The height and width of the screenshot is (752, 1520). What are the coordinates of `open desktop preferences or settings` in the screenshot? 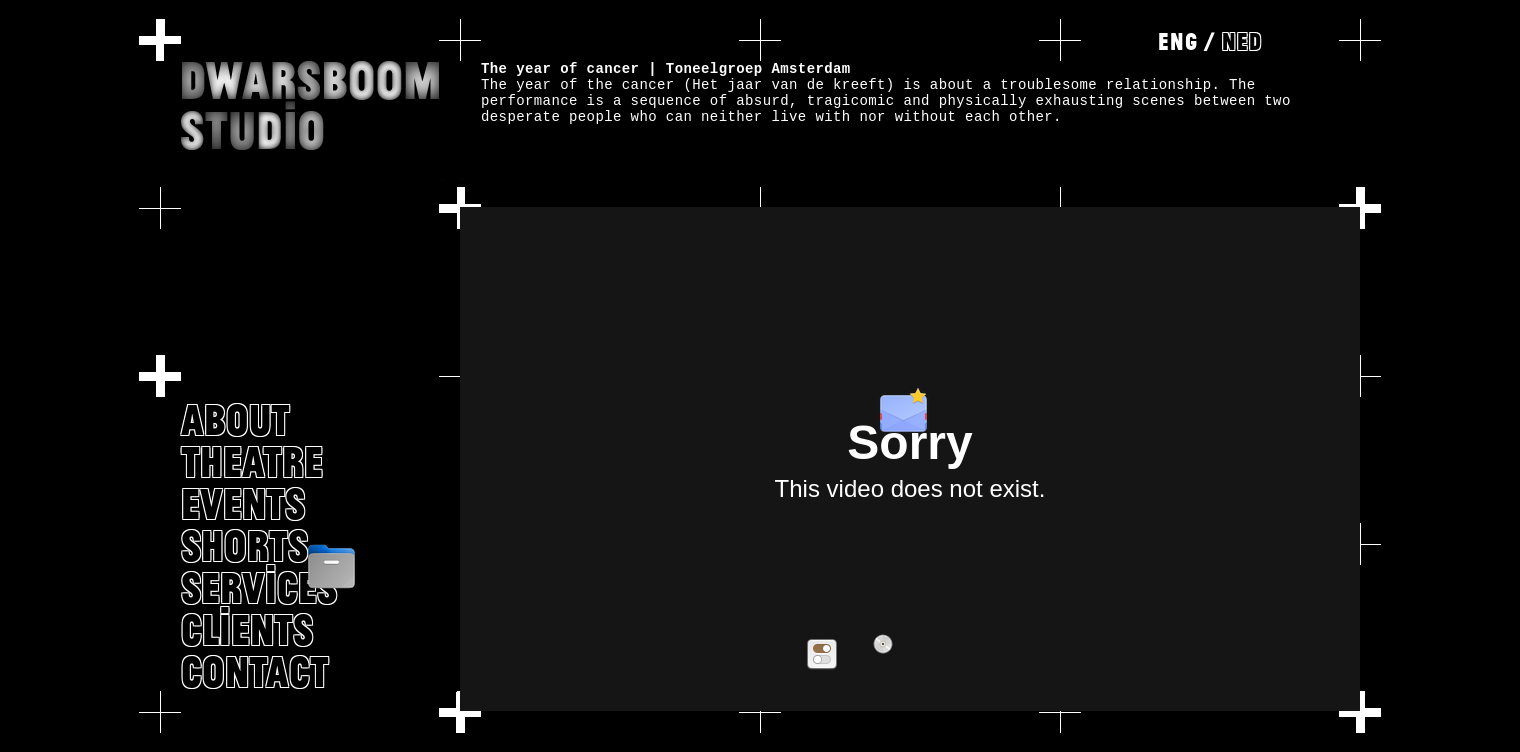 It's located at (822, 654).